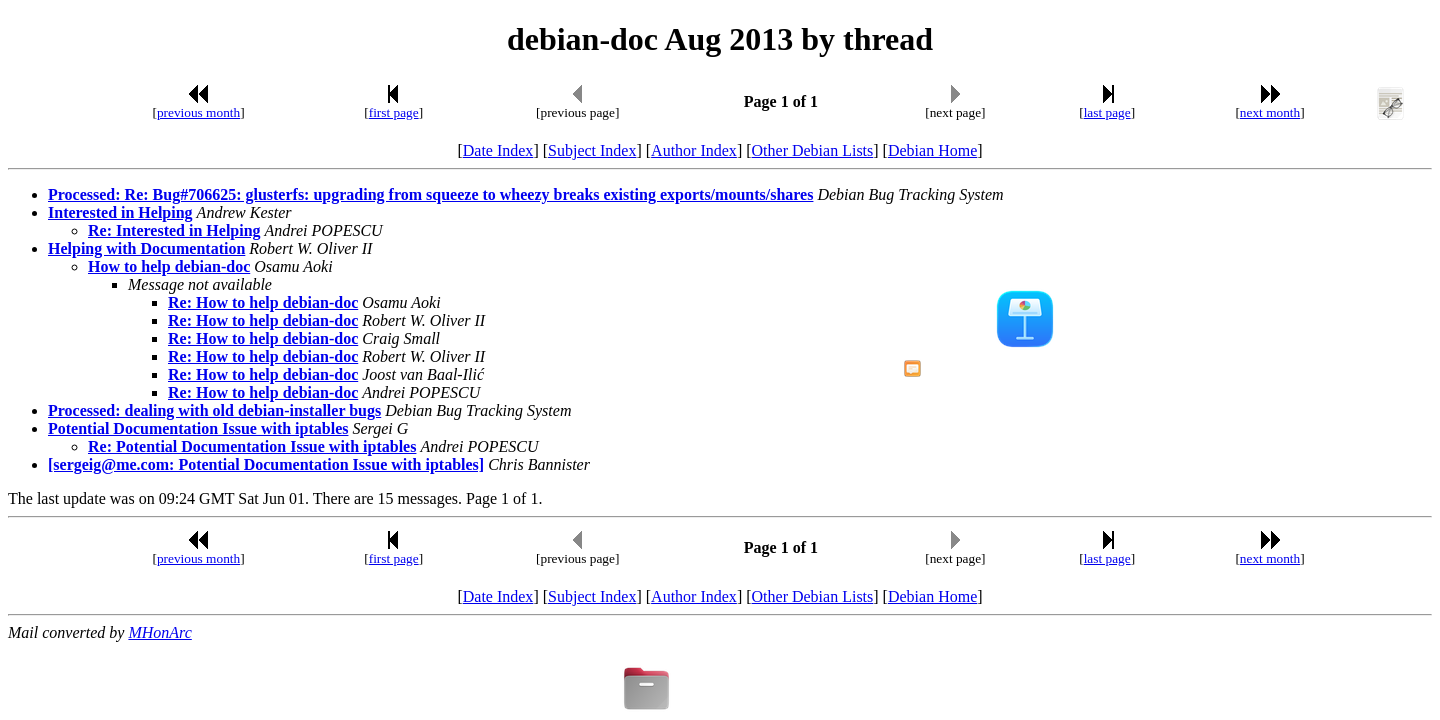 This screenshot has width=1440, height=720. I want to click on open office productivity suite, so click(1390, 103).